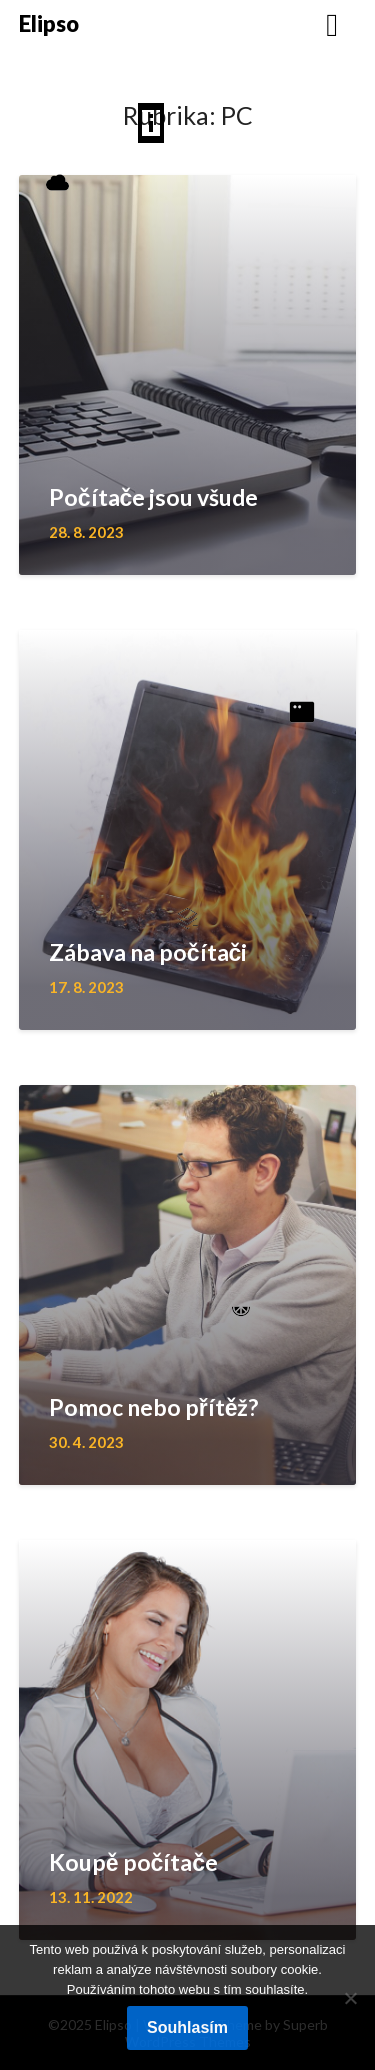 The height and width of the screenshot is (2070, 375). I want to click on open application window, so click(302, 712).